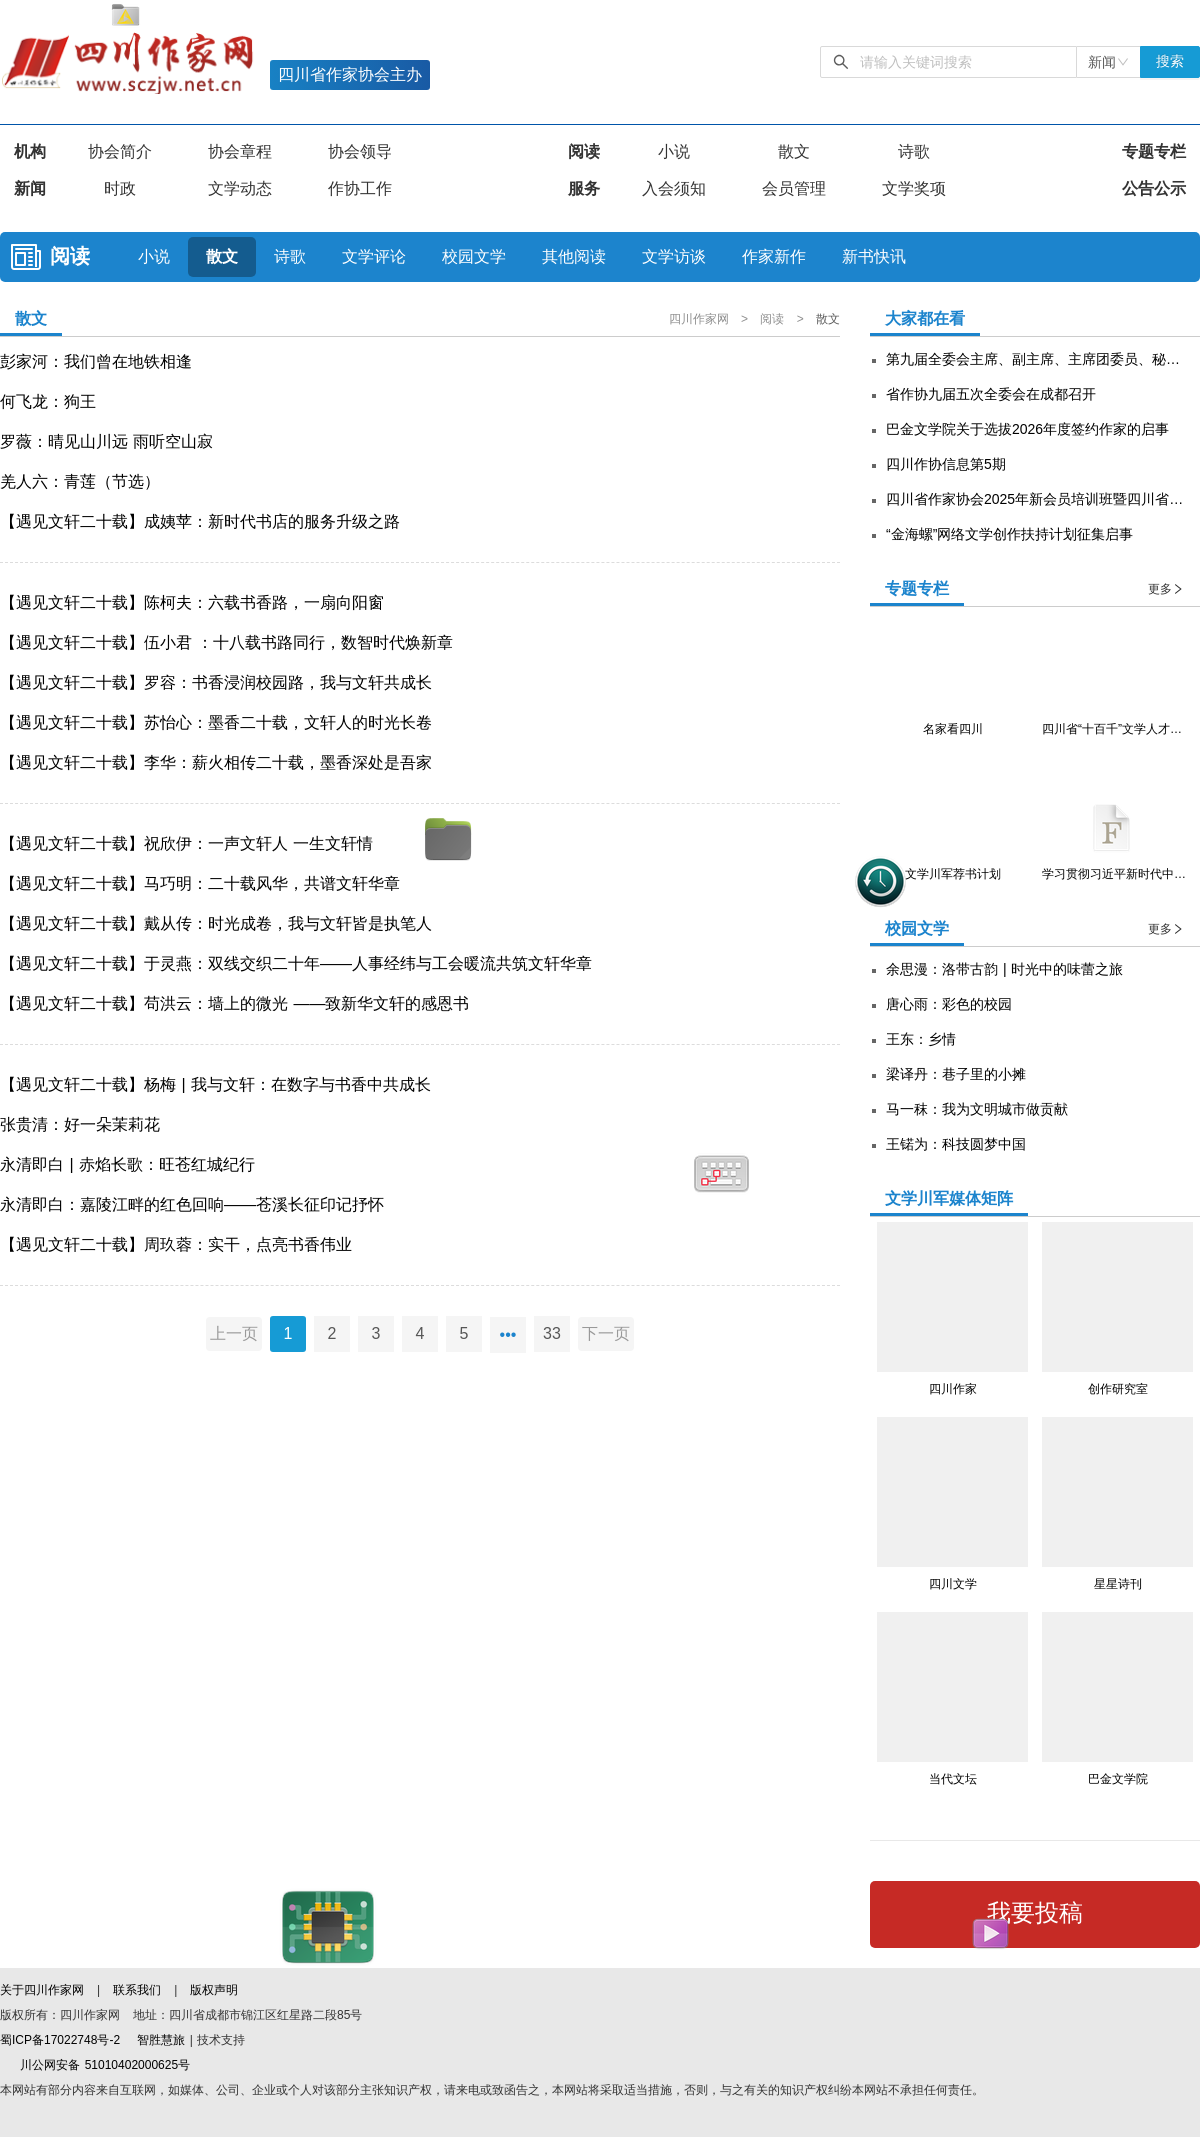 The width and height of the screenshot is (1200, 2137). I want to click on open knime workflow projects folder, so click(125, 15).